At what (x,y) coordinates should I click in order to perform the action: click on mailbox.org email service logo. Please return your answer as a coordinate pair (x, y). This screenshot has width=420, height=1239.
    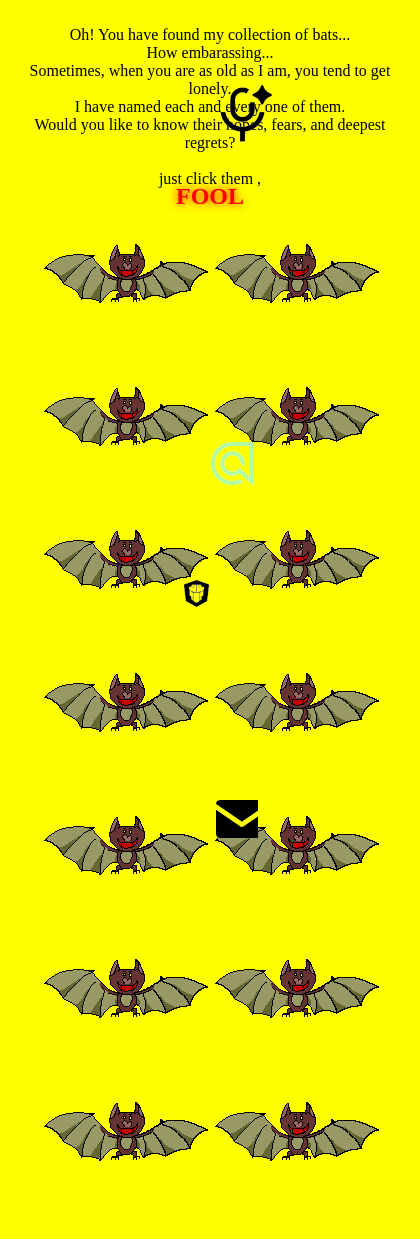
    Looking at the image, I should click on (237, 819).